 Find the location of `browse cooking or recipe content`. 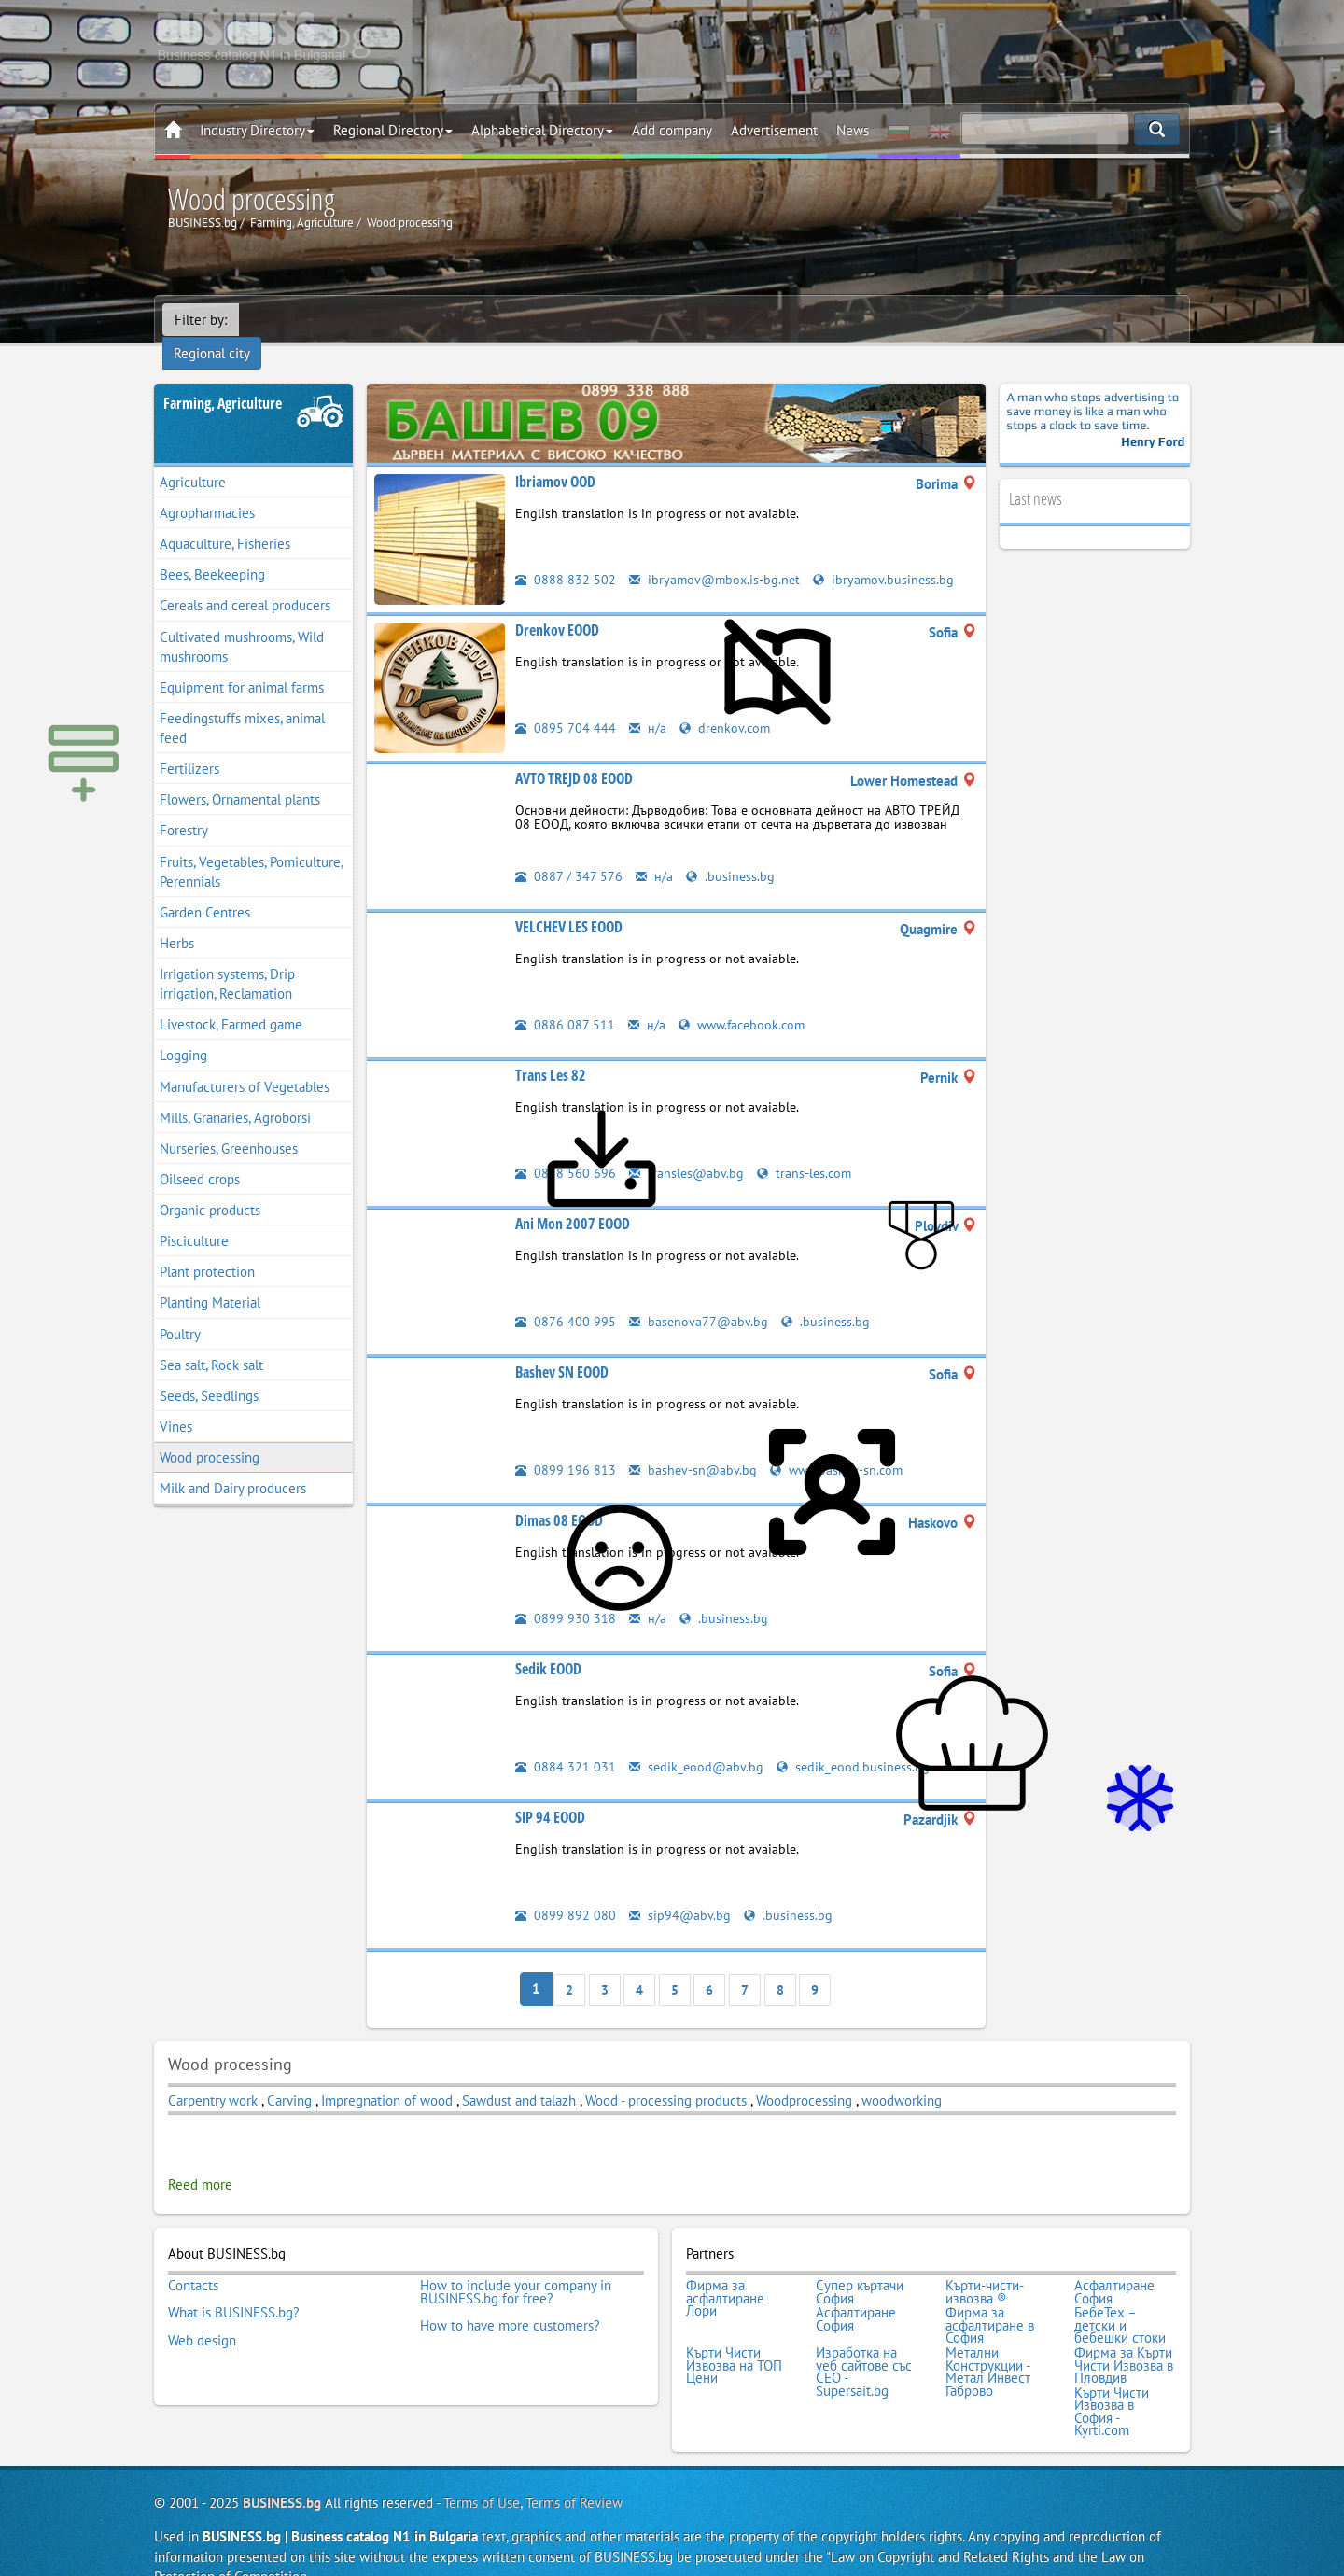

browse cooking or recipe content is located at coordinates (972, 1745).